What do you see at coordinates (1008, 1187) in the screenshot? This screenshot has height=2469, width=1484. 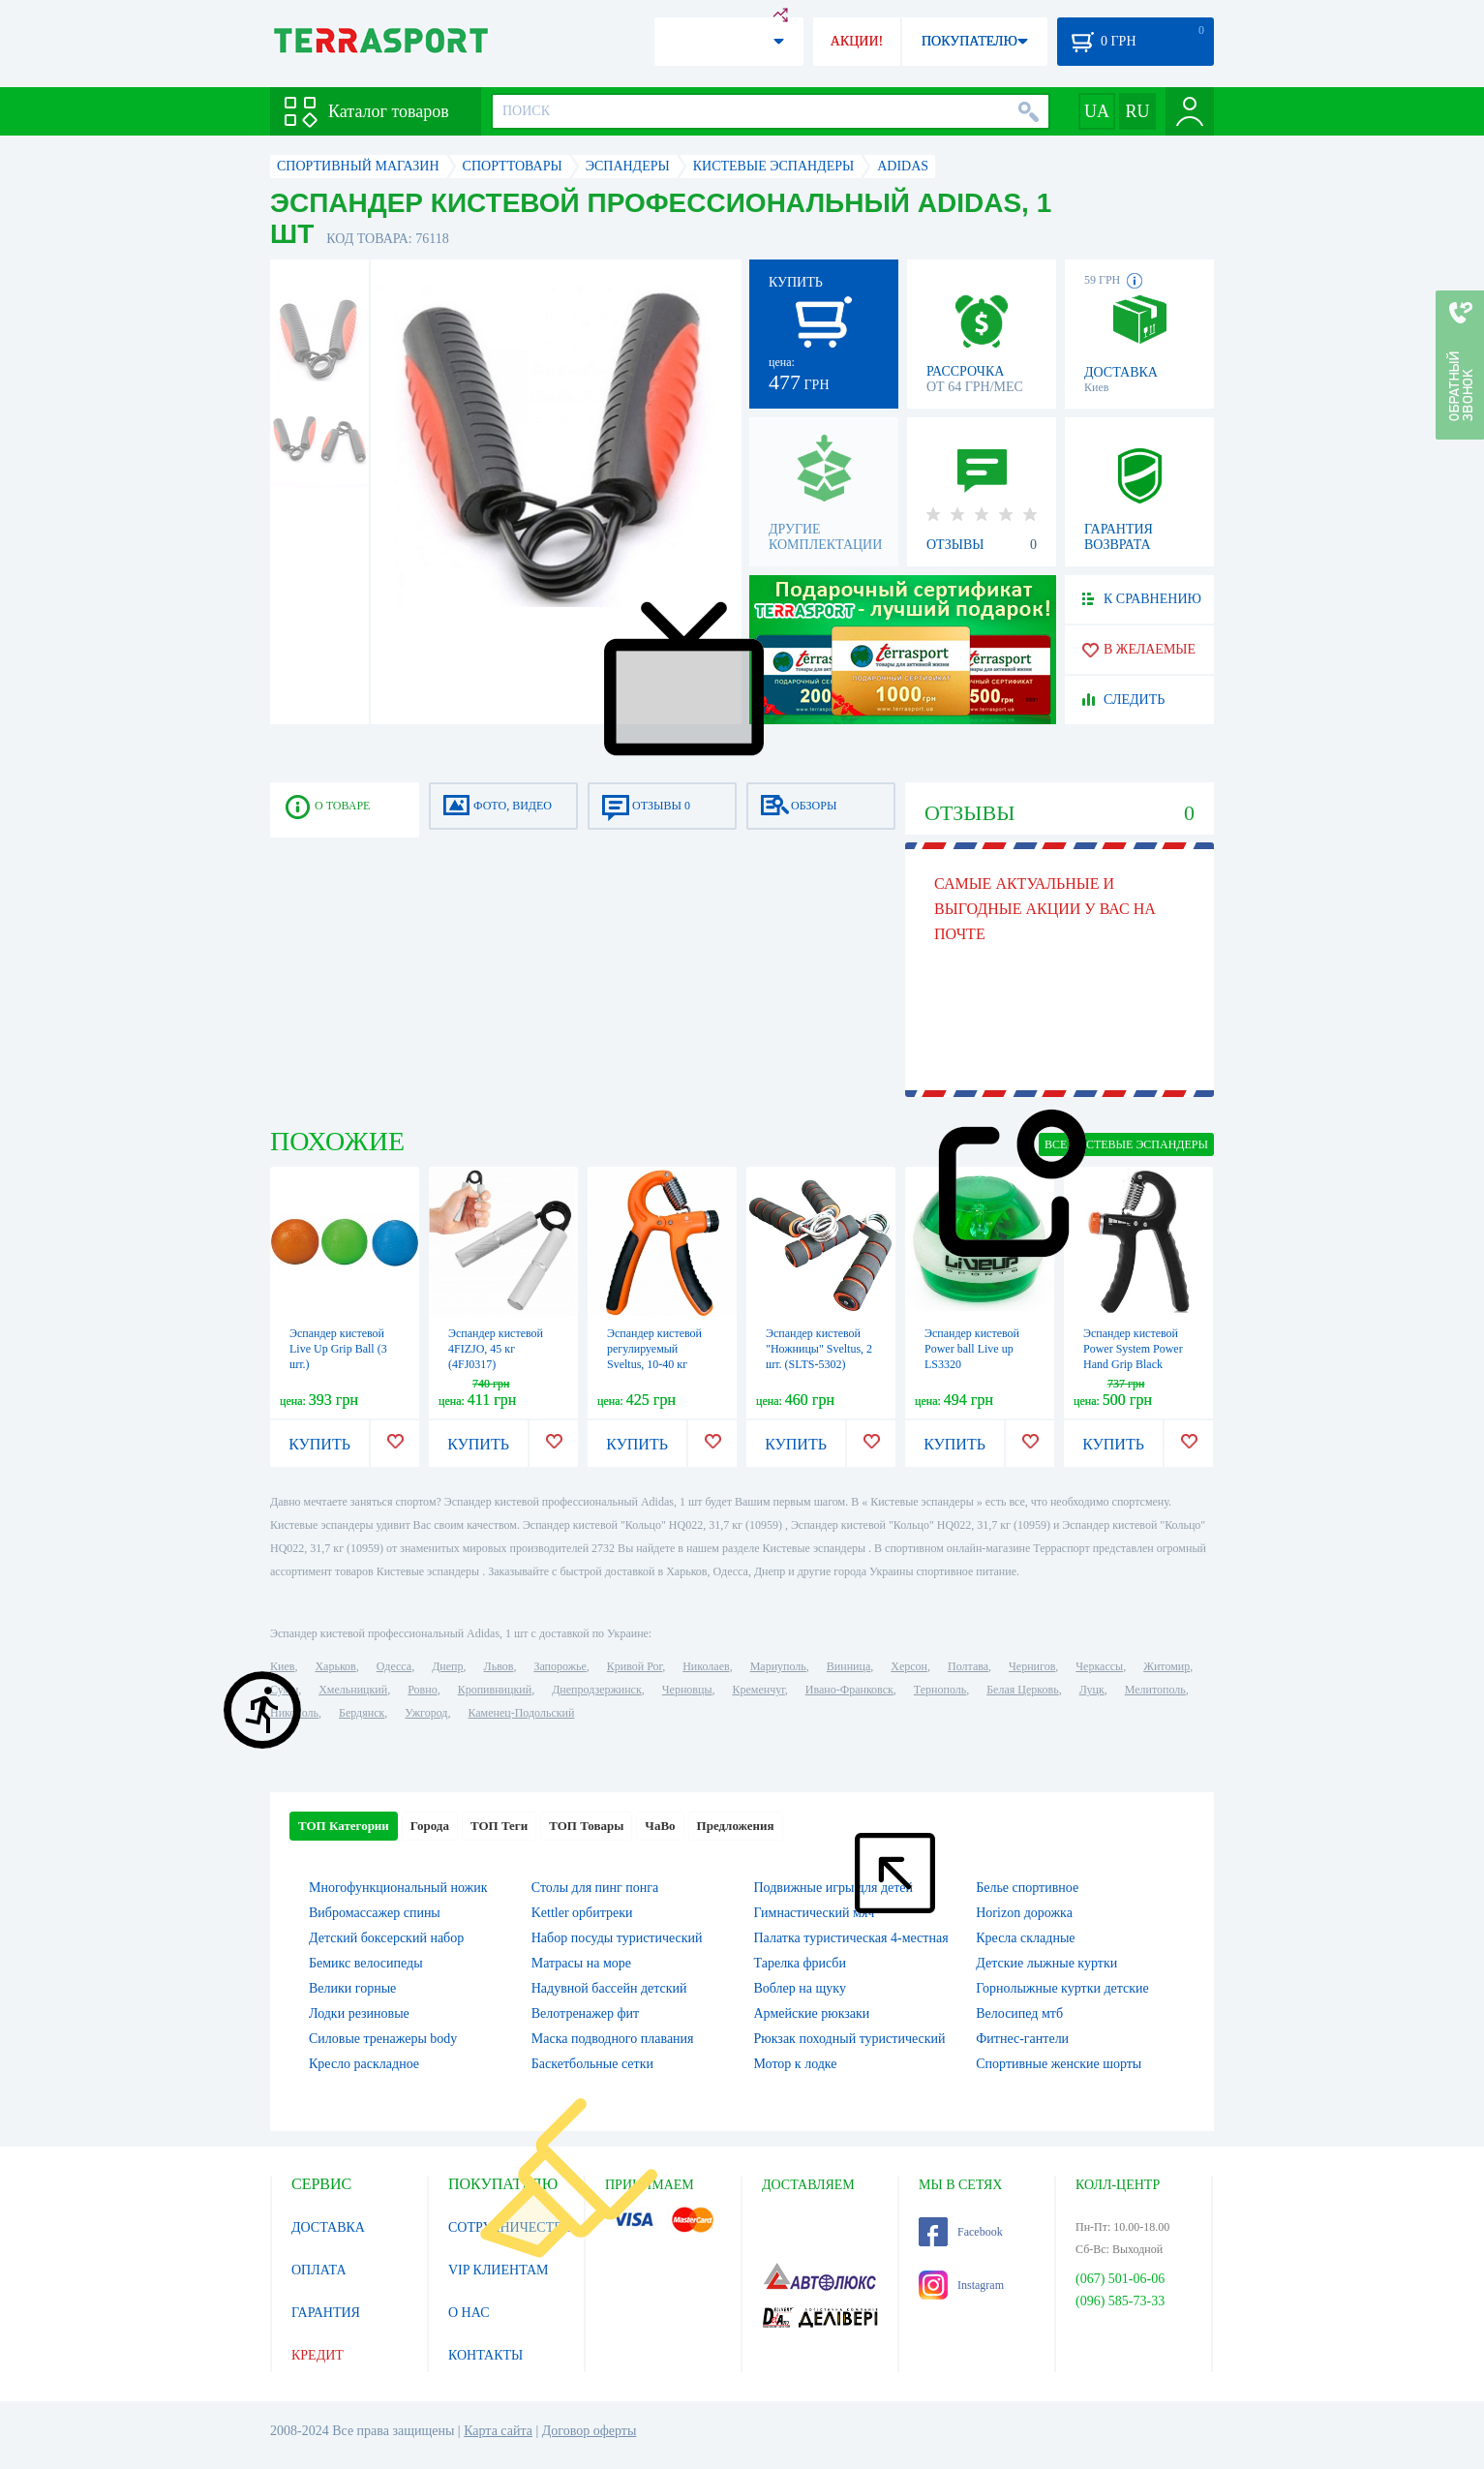 I see `view notifications` at bounding box center [1008, 1187].